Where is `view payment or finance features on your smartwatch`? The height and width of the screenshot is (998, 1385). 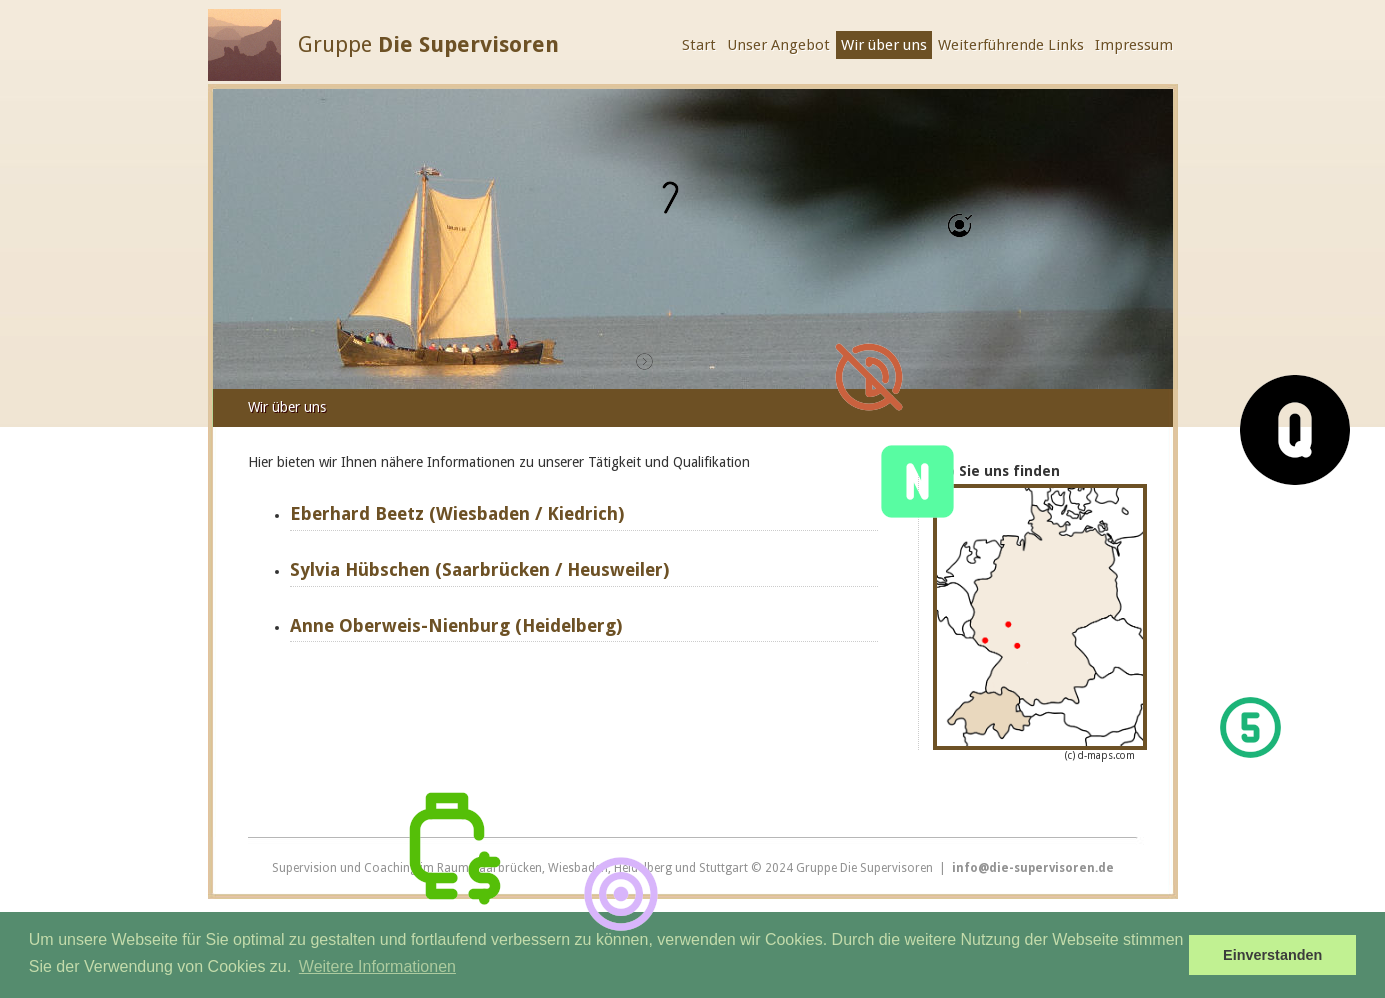 view payment or finance features on your smartwatch is located at coordinates (447, 846).